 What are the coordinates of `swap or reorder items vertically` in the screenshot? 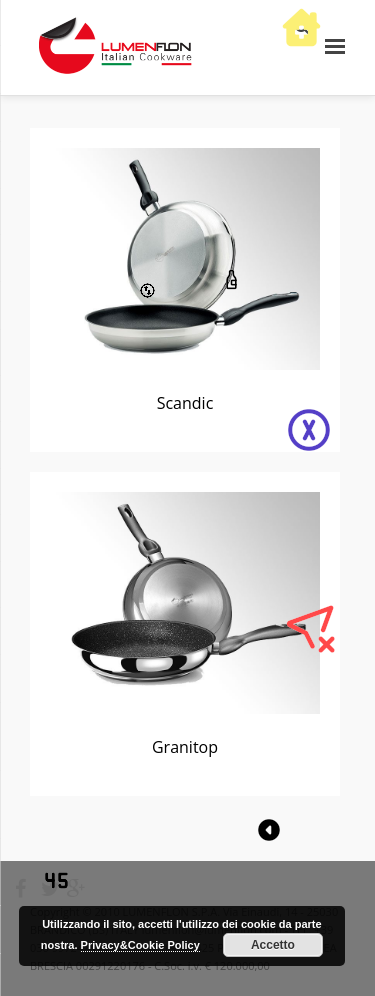 It's located at (147, 290).